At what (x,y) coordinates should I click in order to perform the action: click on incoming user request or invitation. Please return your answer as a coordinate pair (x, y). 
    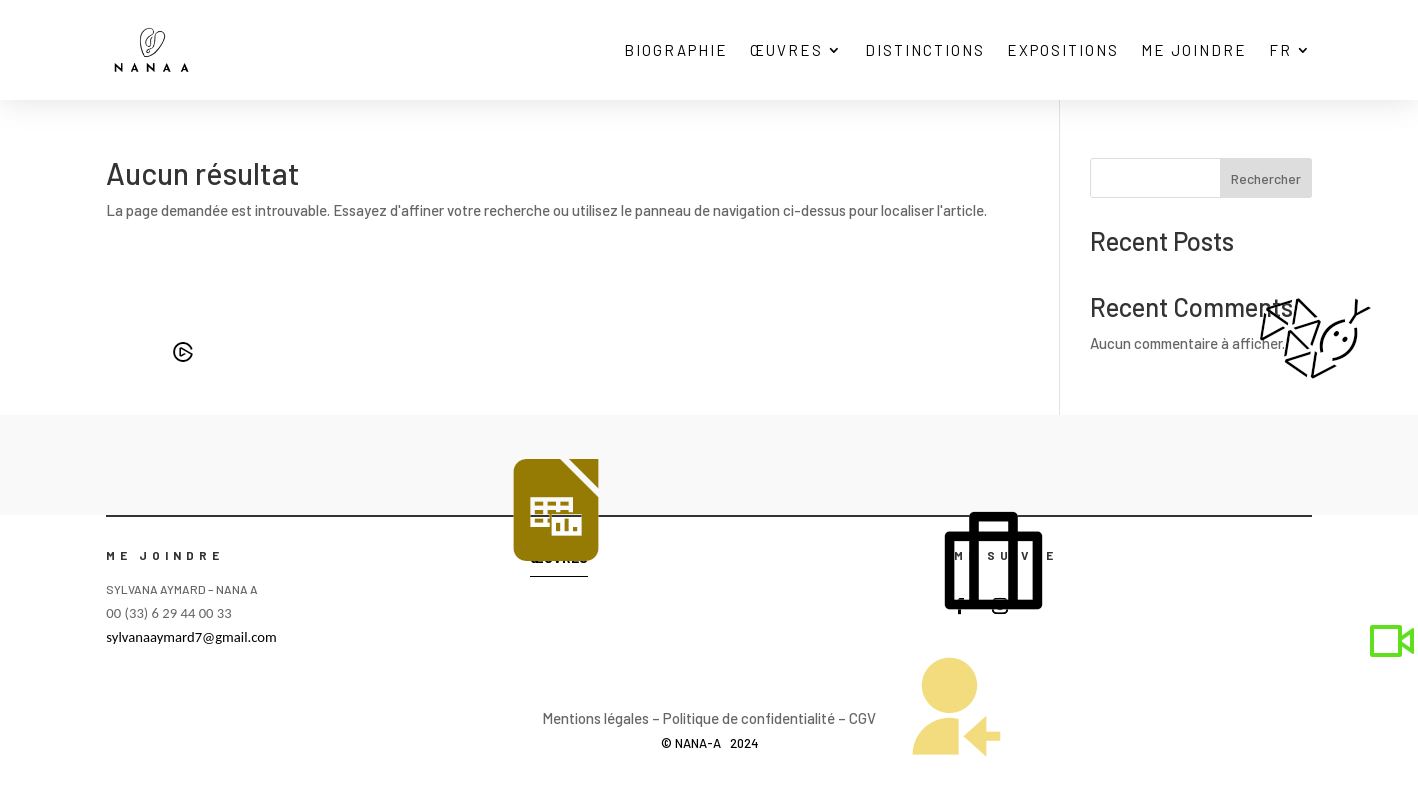
    Looking at the image, I should click on (949, 708).